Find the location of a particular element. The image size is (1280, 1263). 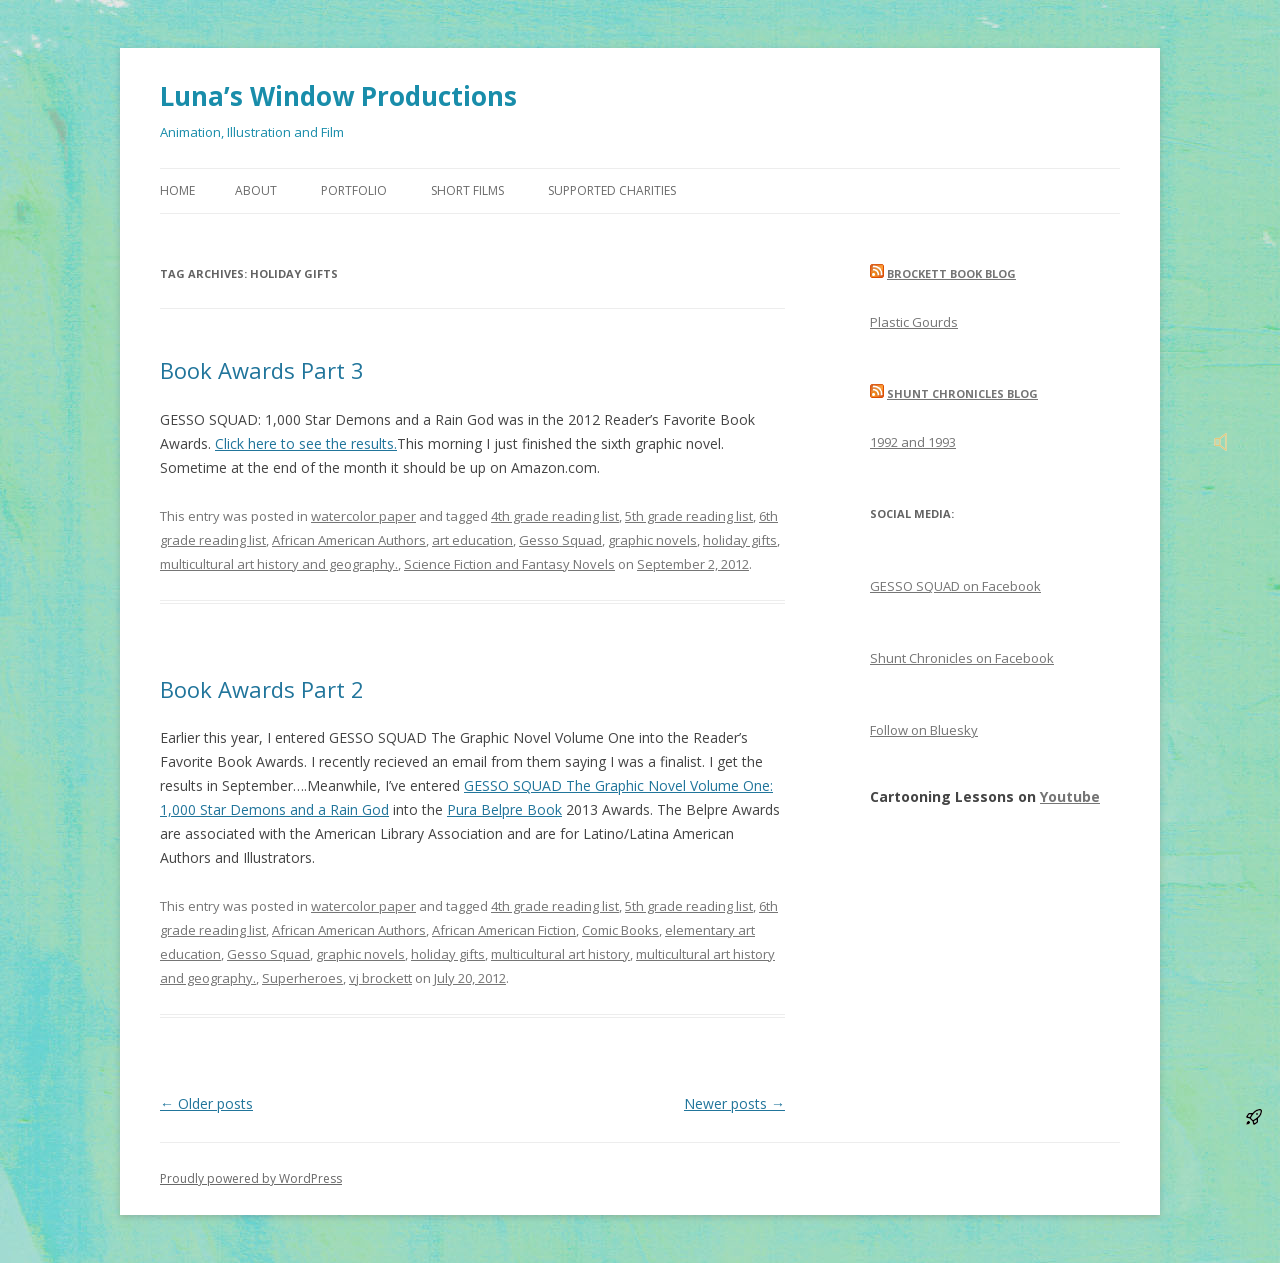

speaker with no audio output is located at coordinates (1224, 442).